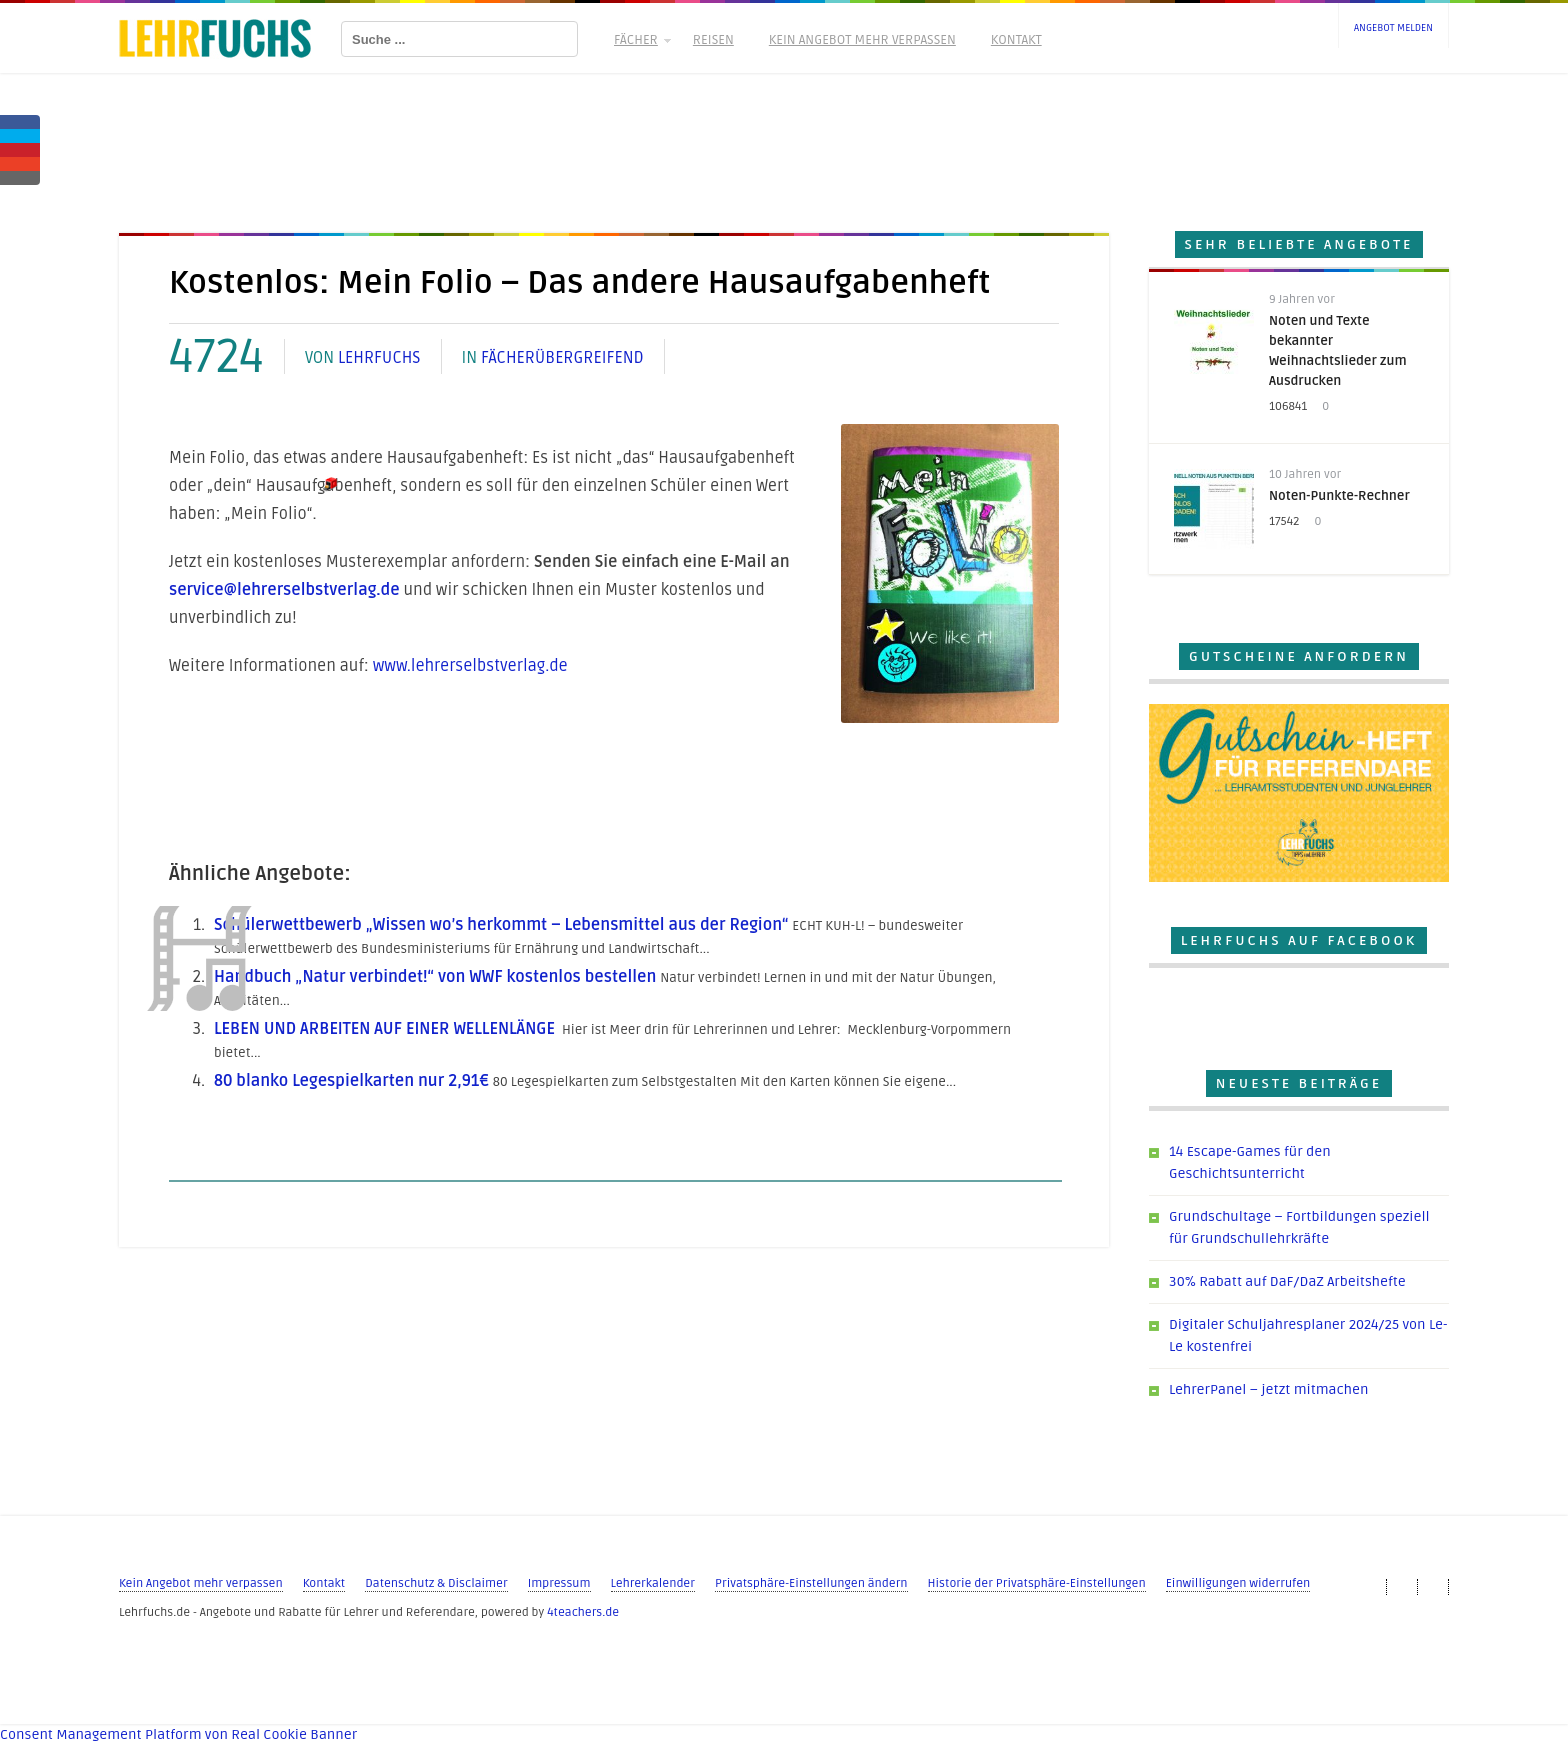 The image size is (1568, 1746). What do you see at coordinates (199, 958) in the screenshot?
I see `access multimedia applications` at bounding box center [199, 958].